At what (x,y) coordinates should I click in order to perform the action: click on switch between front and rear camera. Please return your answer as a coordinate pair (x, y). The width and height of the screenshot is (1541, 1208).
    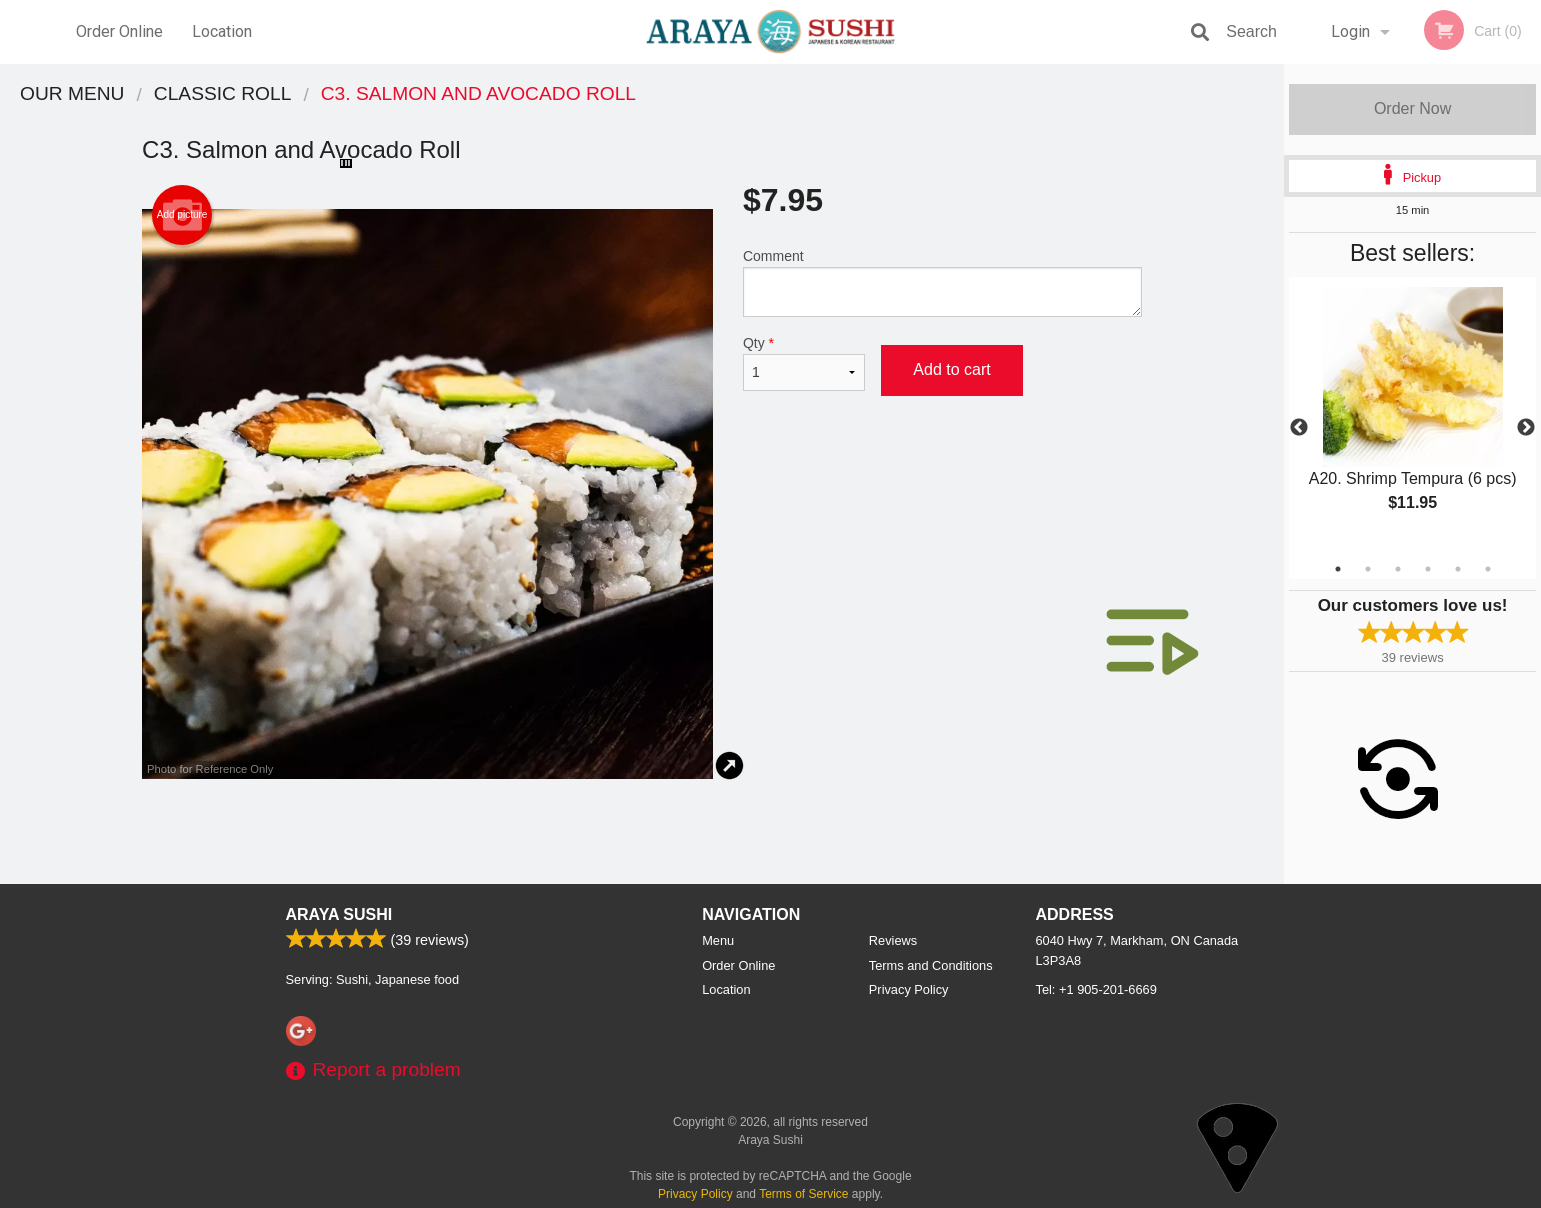
    Looking at the image, I should click on (1398, 779).